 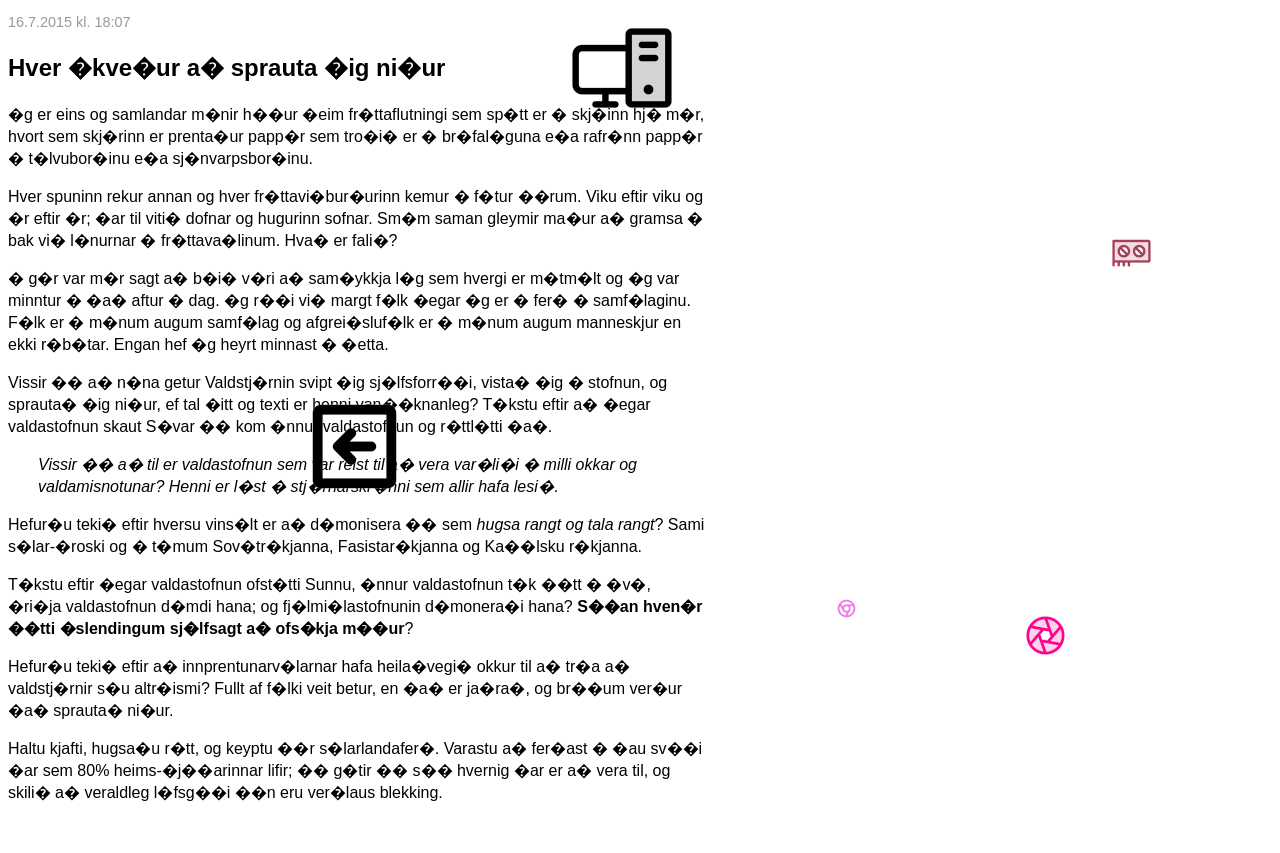 I want to click on go back to the previous screen, so click(x=354, y=446).